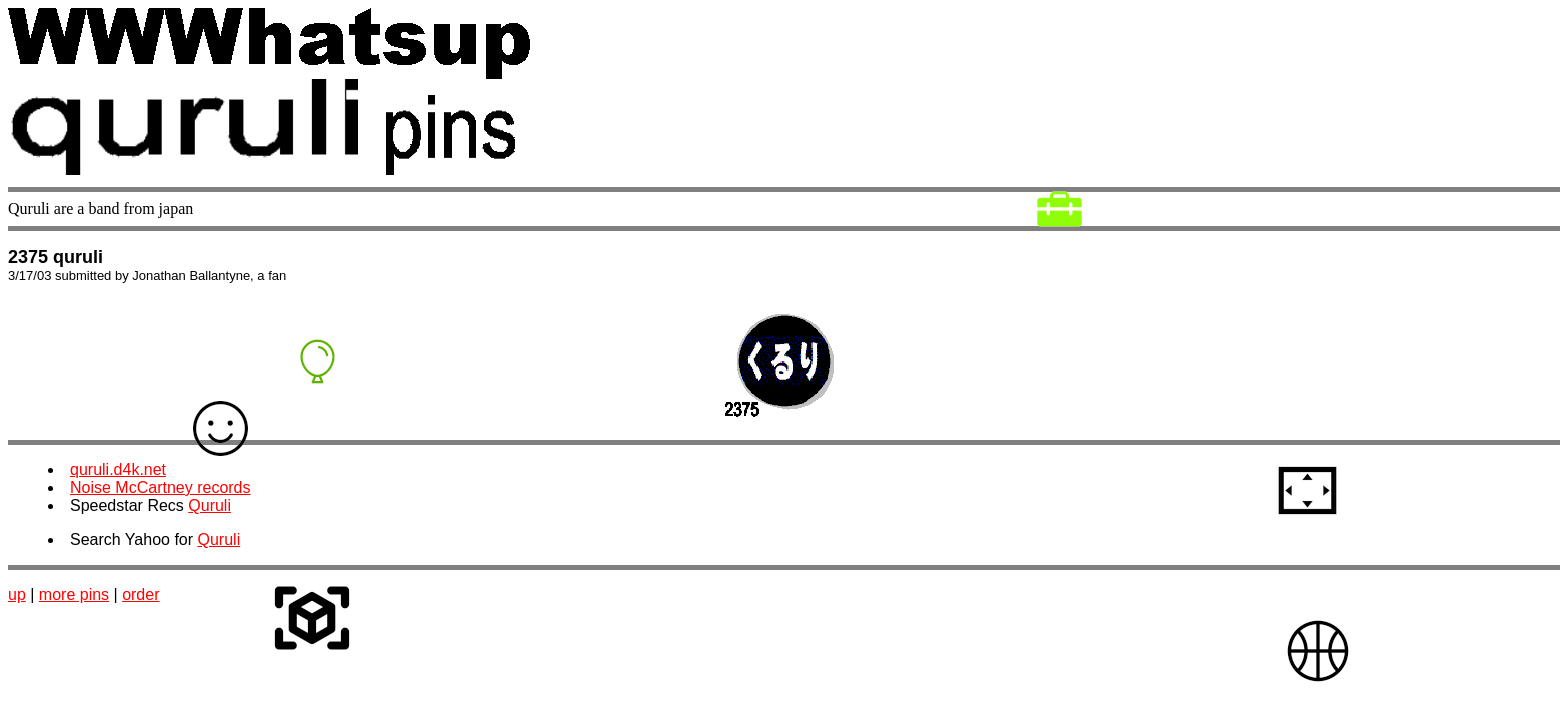 The width and height of the screenshot is (1568, 720). What do you see at coordinates (1307, 490) in the screenshot?
I see `adjust display overscan or screen boundaries` at bounding box center [1307, 490].